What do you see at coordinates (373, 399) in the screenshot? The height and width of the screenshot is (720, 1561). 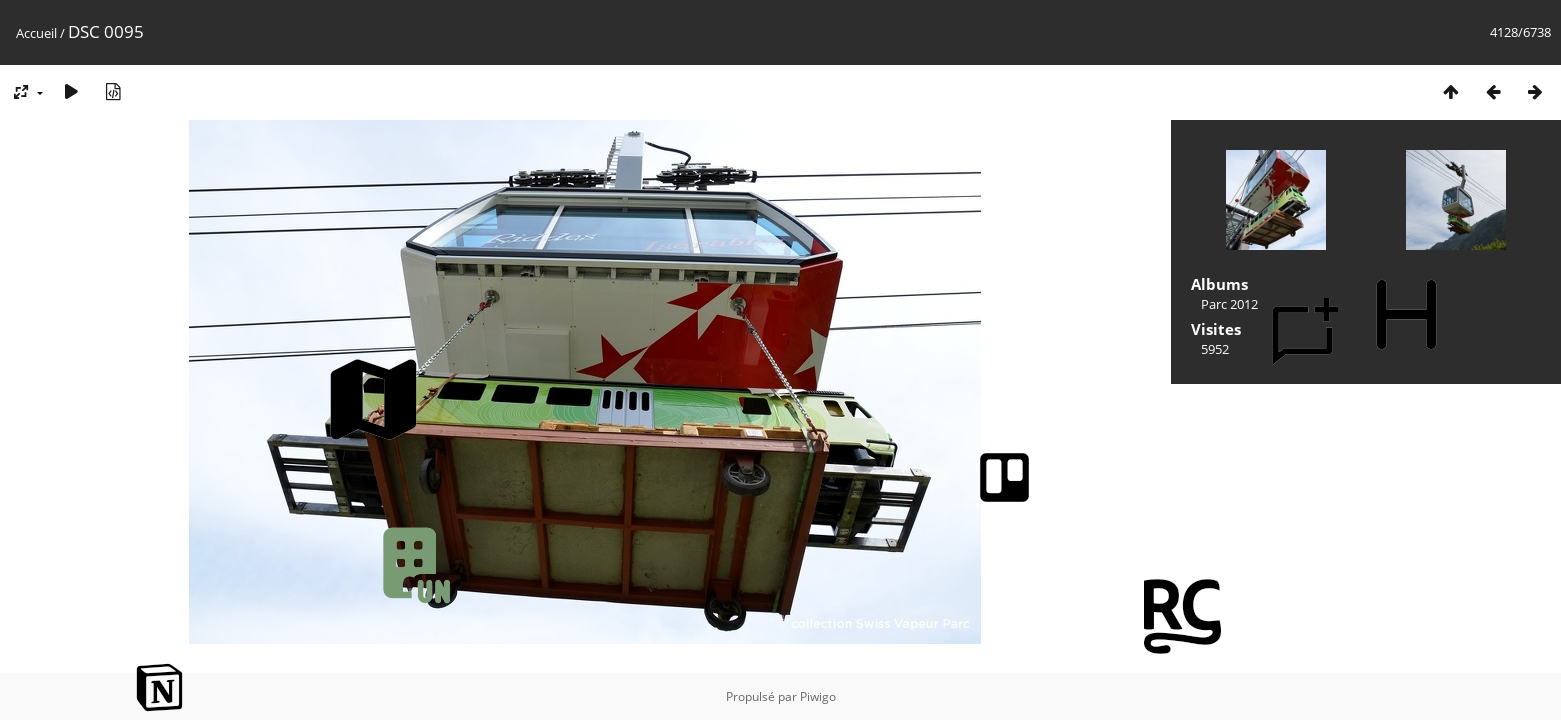 I see `view map` at bounding box center [373, 399].